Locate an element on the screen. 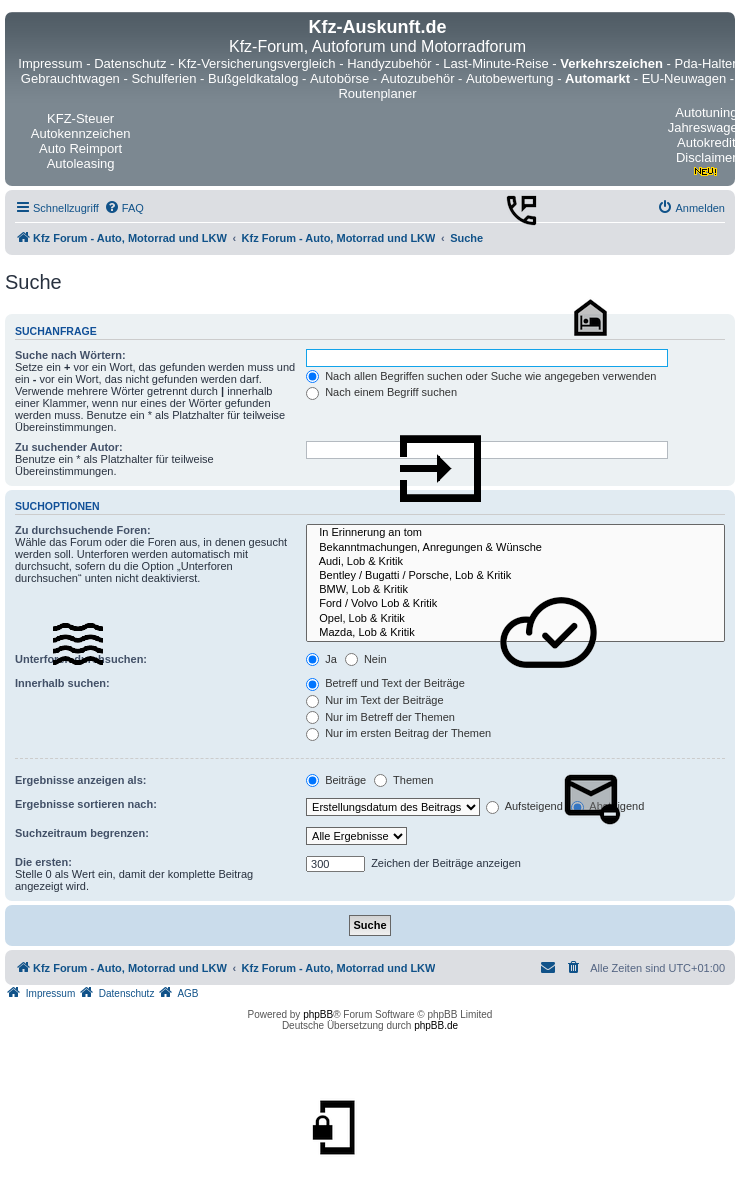 The height and width of the screenshot is (1198, 740). file successfully uploaded to cloud storage is located at coordinates (548, 632).